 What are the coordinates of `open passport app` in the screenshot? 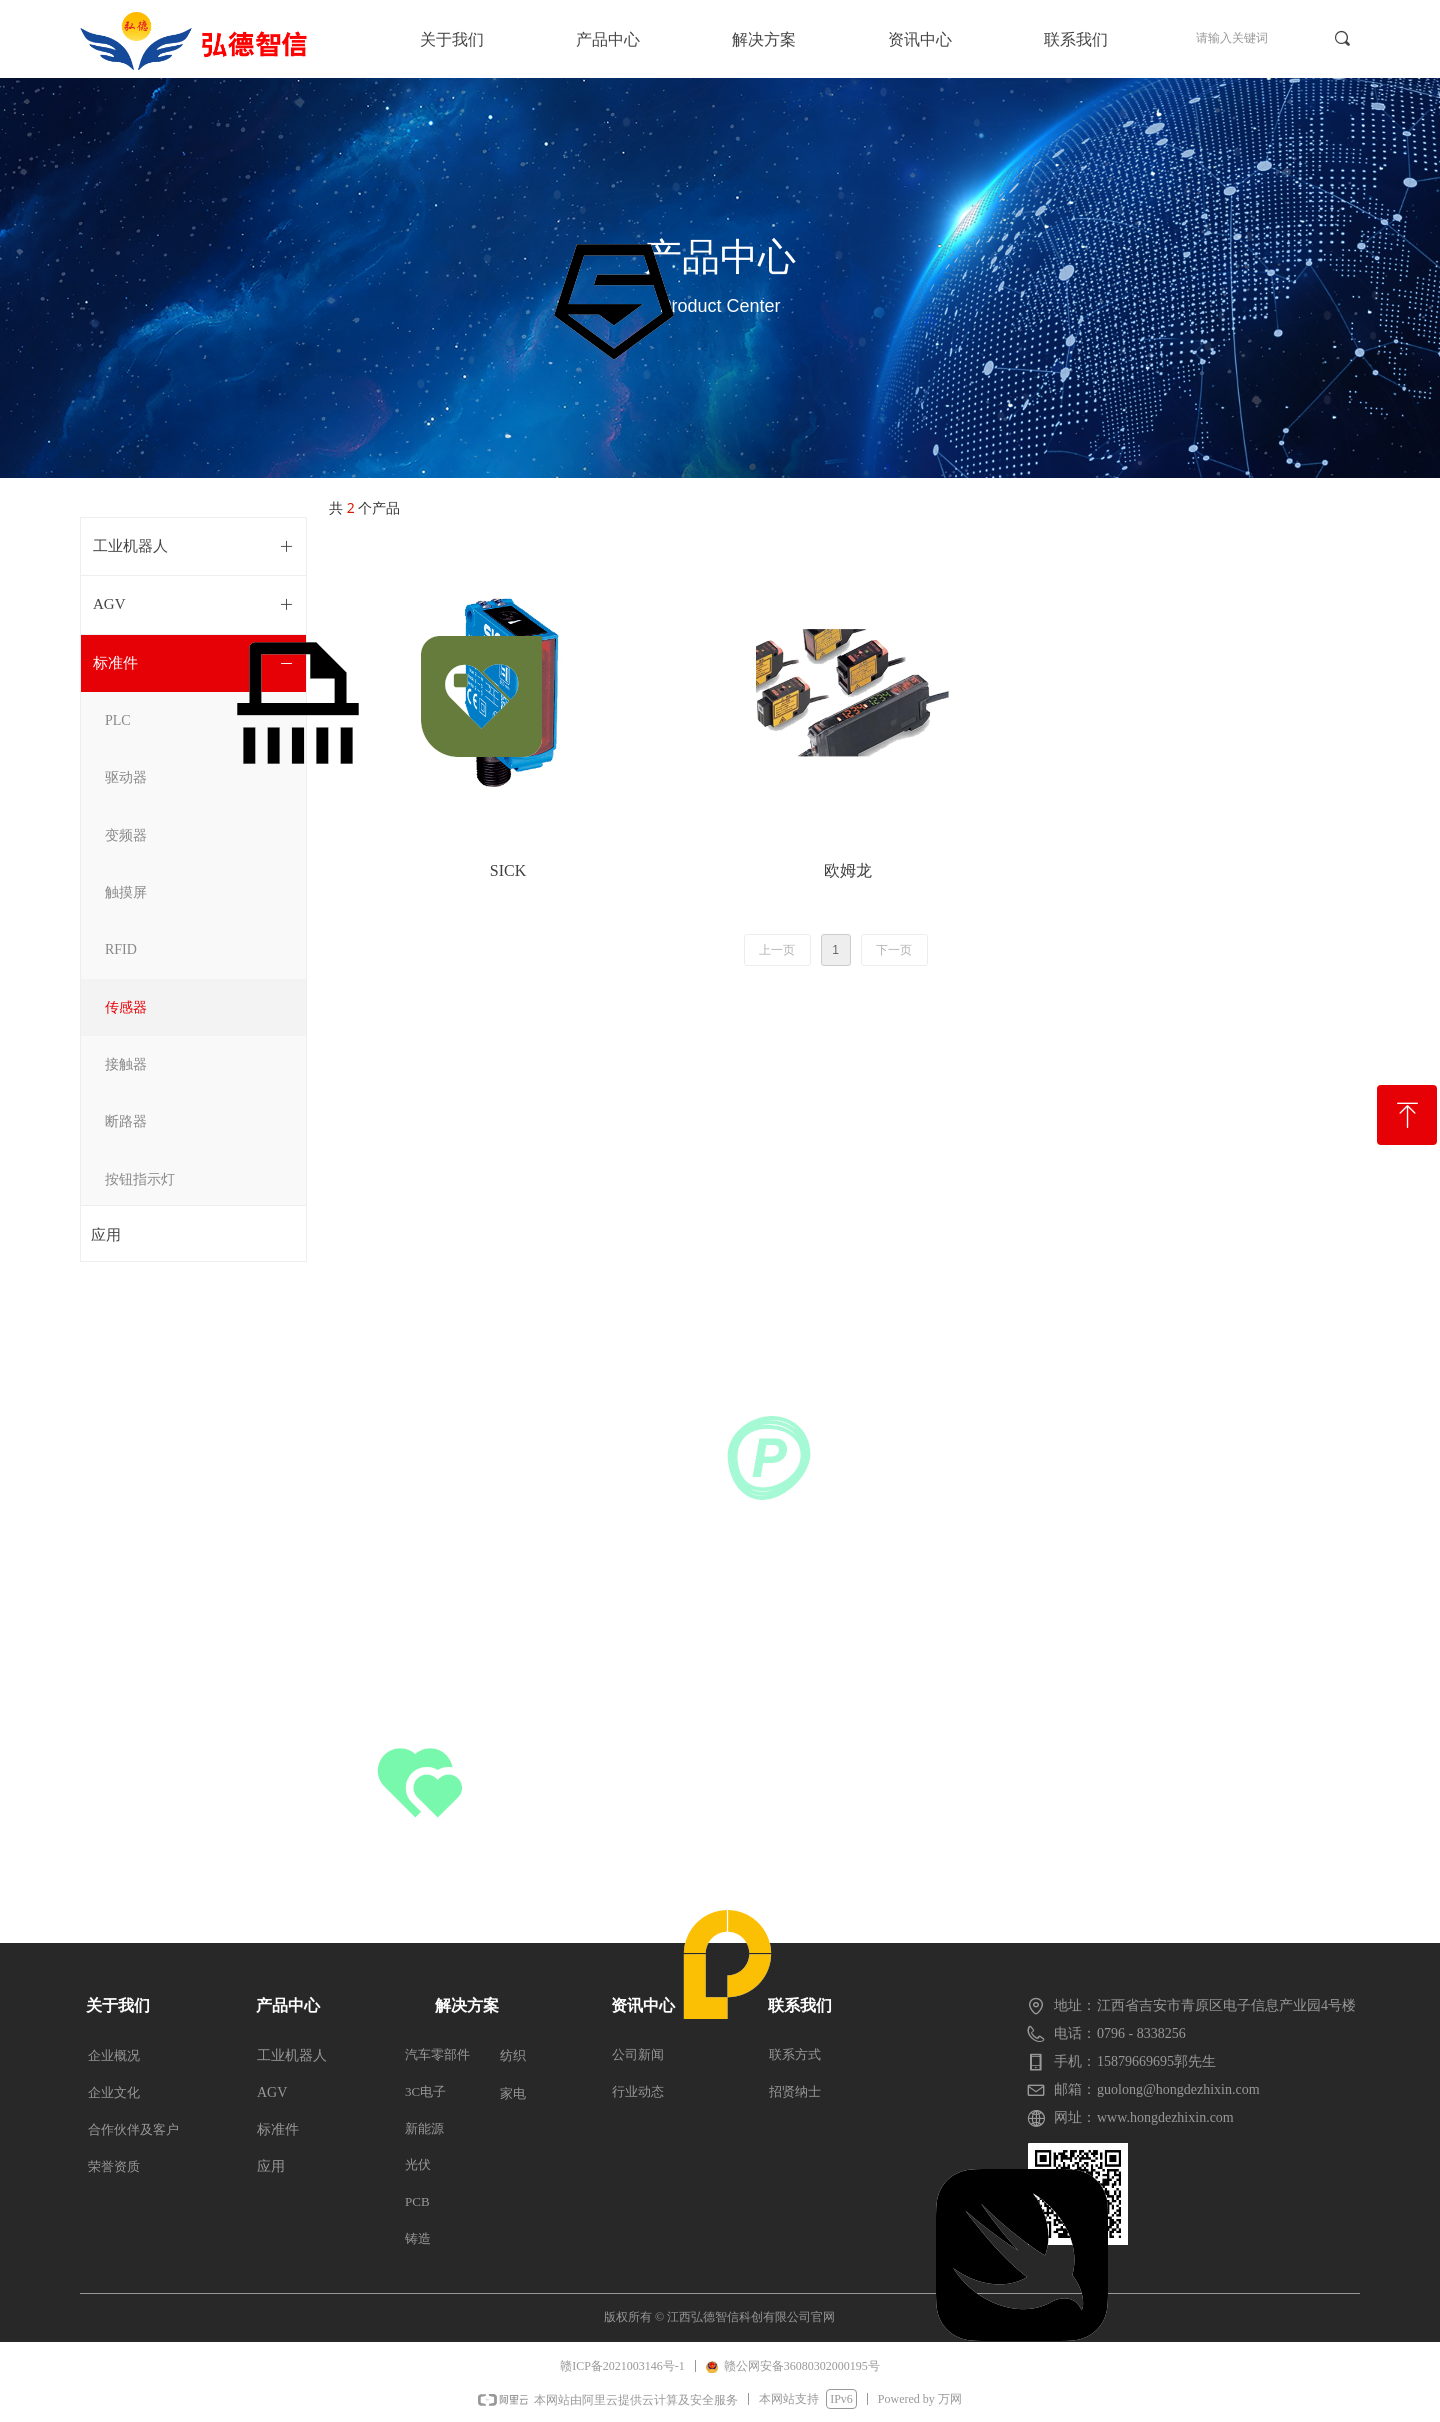 It's located at (727, 1964).